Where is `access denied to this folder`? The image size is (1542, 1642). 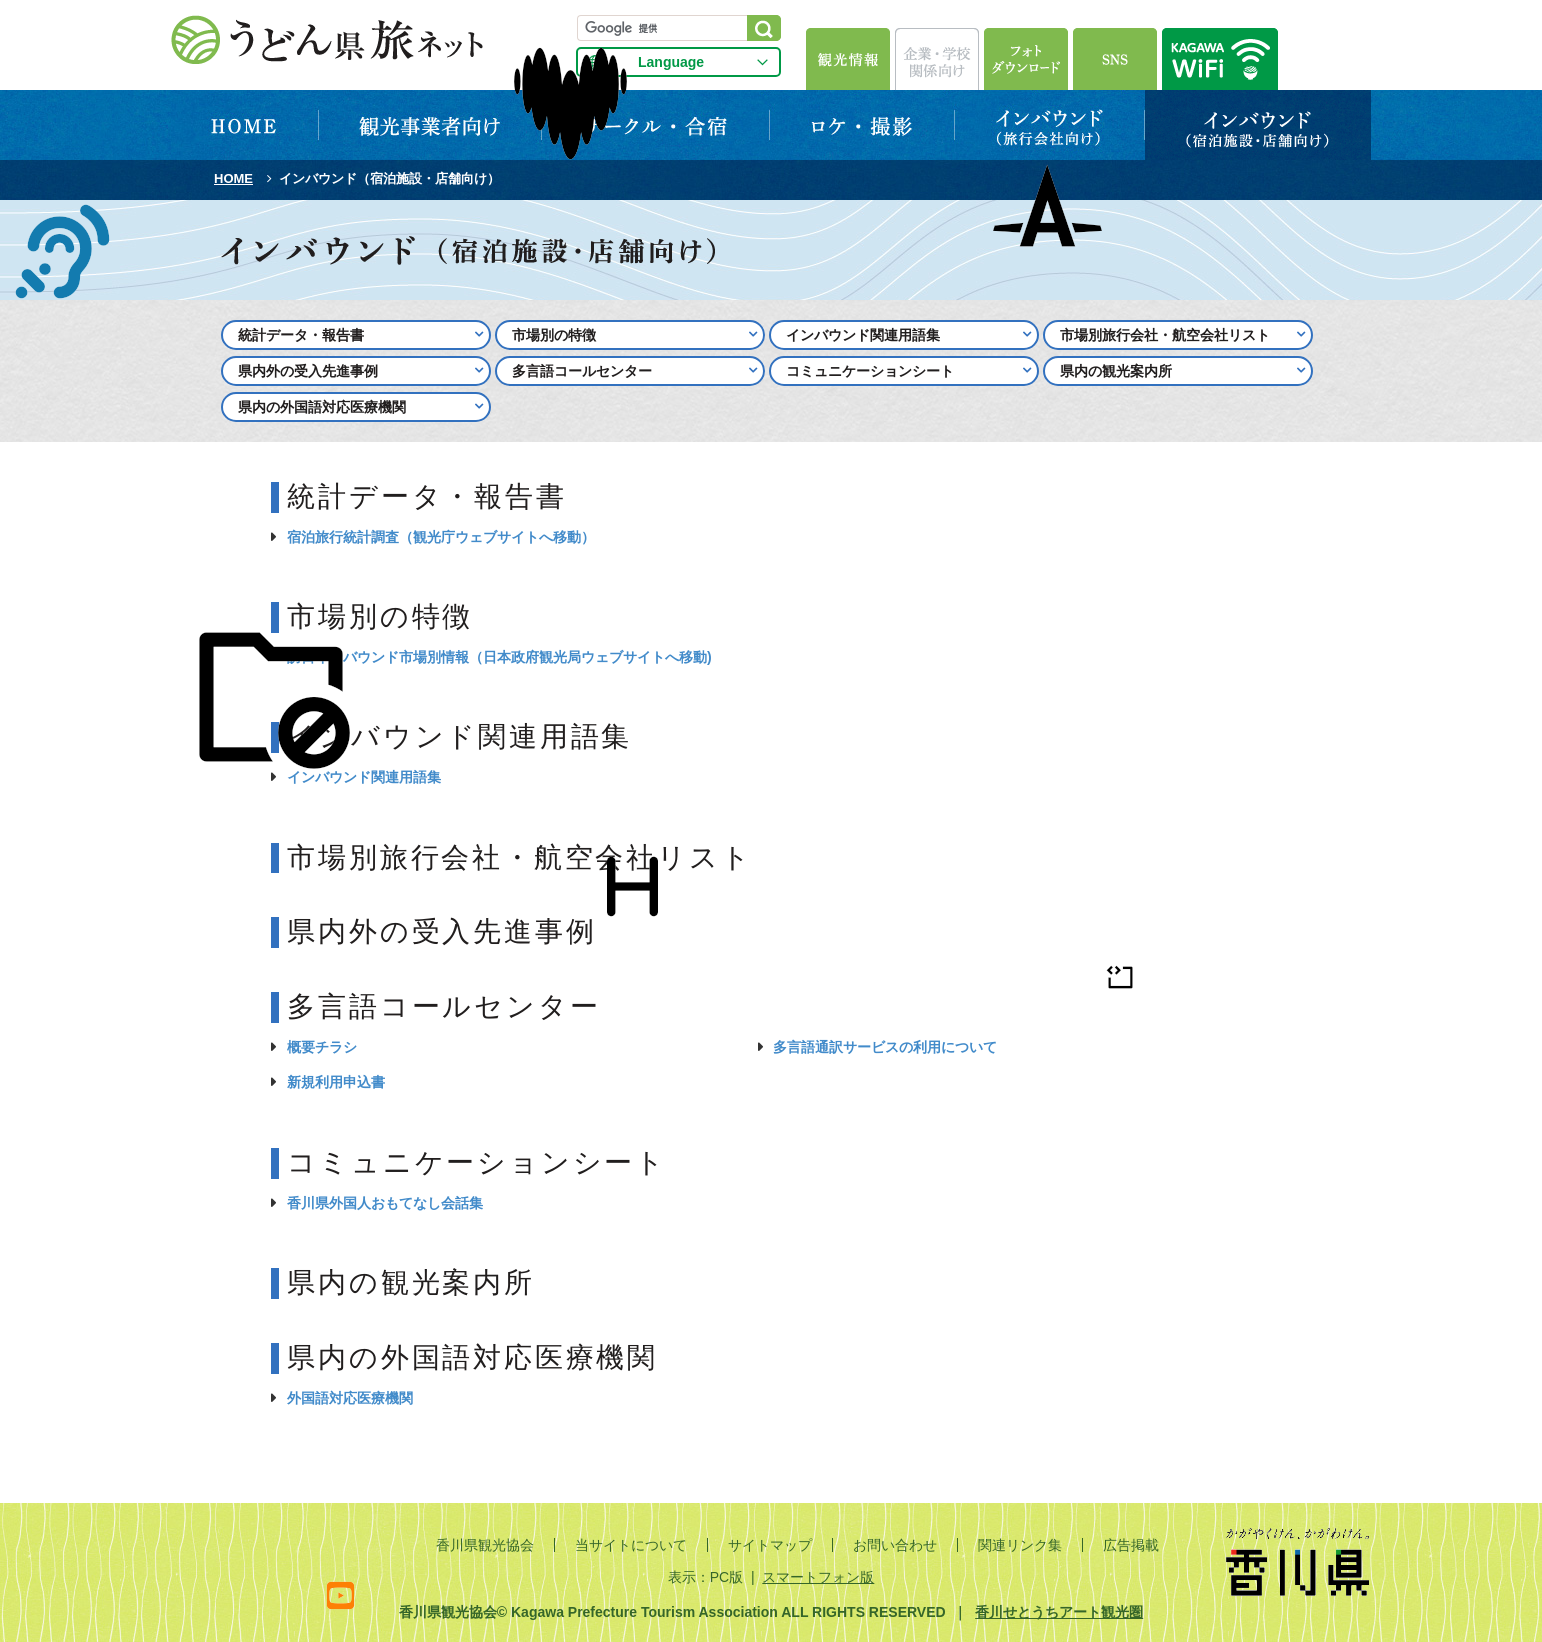
access denied to this folder is located at coordinates (271, 697).